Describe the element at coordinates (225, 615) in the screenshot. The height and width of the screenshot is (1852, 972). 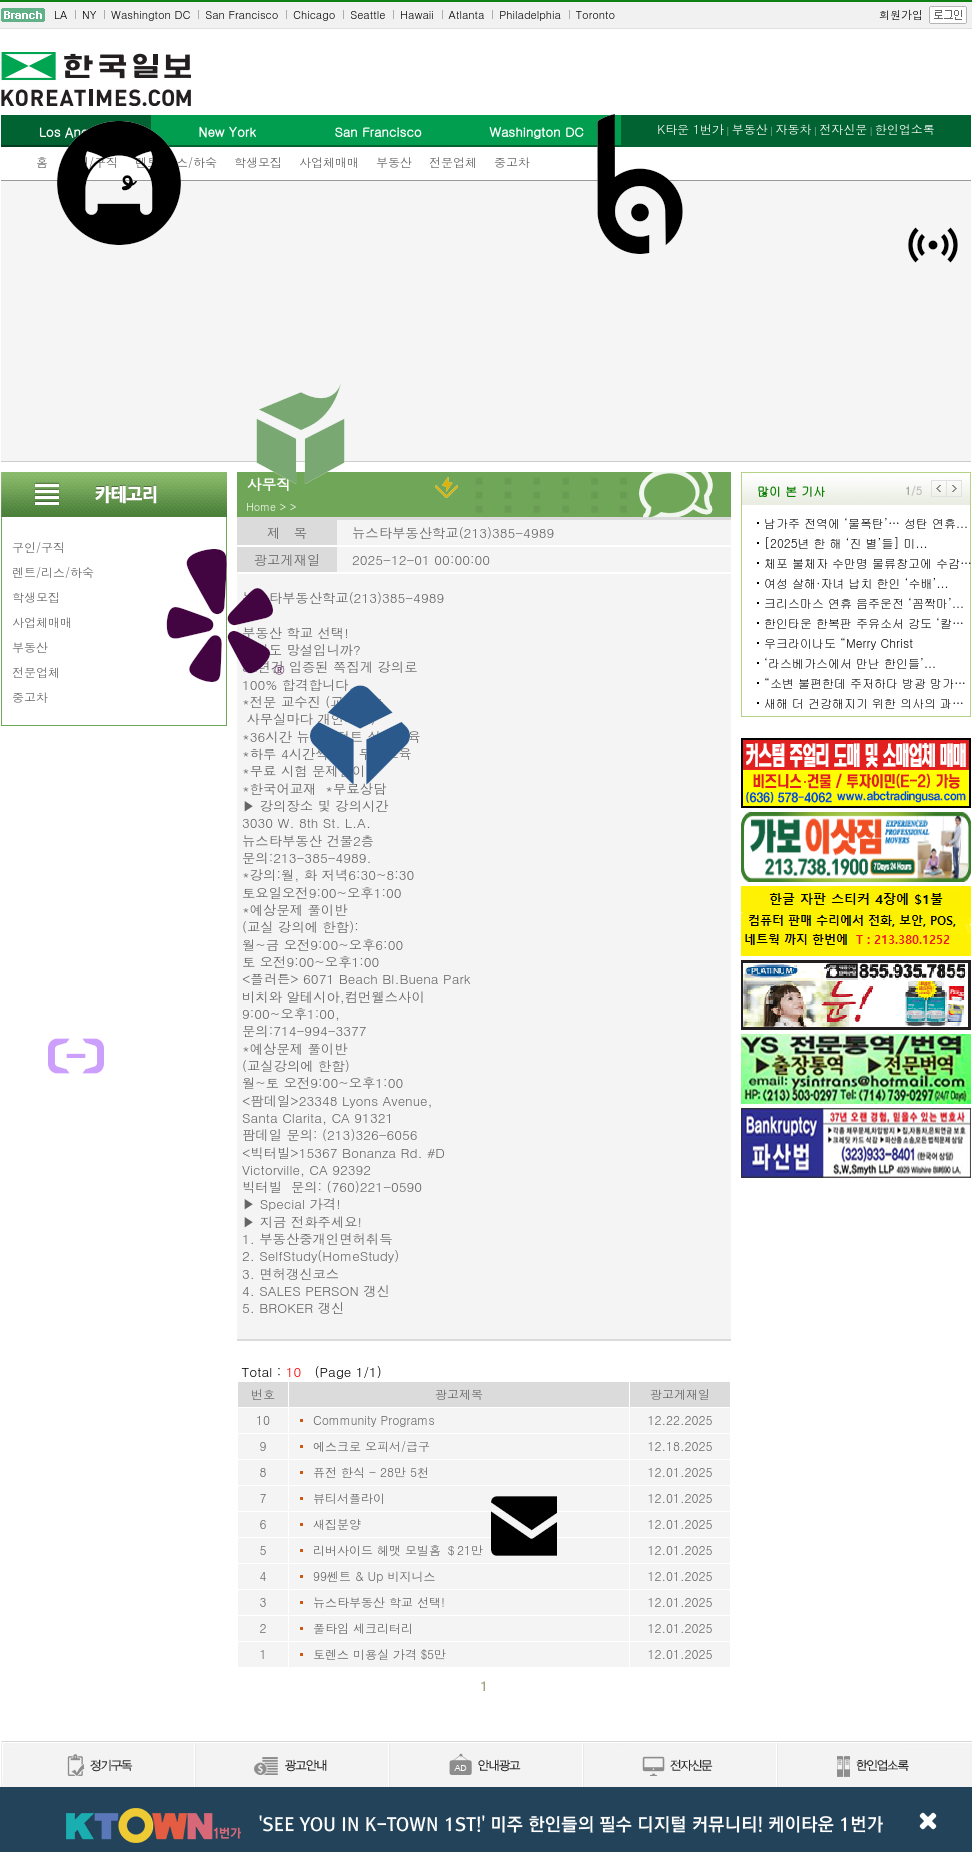
I see `open the Yelp app` at that location.